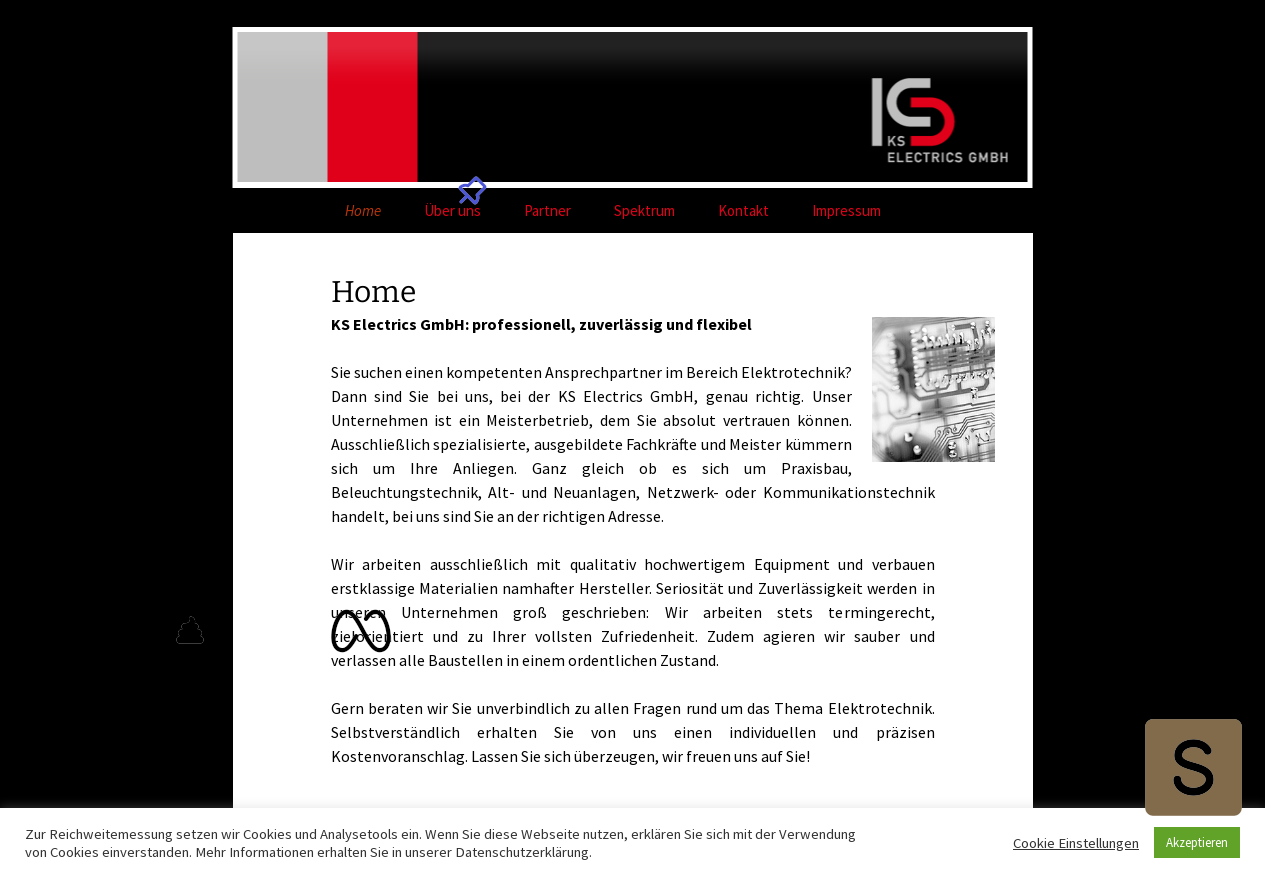 The image size is (1265, 877). What do you see at coordinates (361, 631) in the screenshot?
I see `meta company logo` at bounding box center [361, 631].